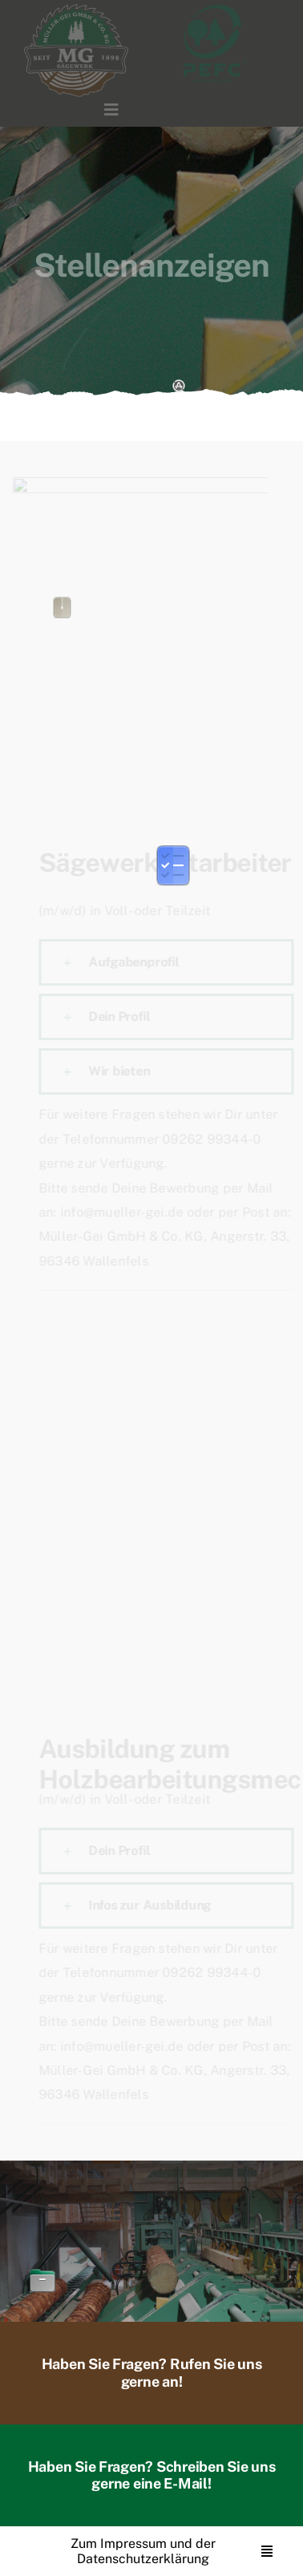 The height and width of the screenshot is (2576, 303). What do you see at coordinates (62, 607) in the screenshot?
I see `open file roller archive manager` at bounding box center [62, 607].